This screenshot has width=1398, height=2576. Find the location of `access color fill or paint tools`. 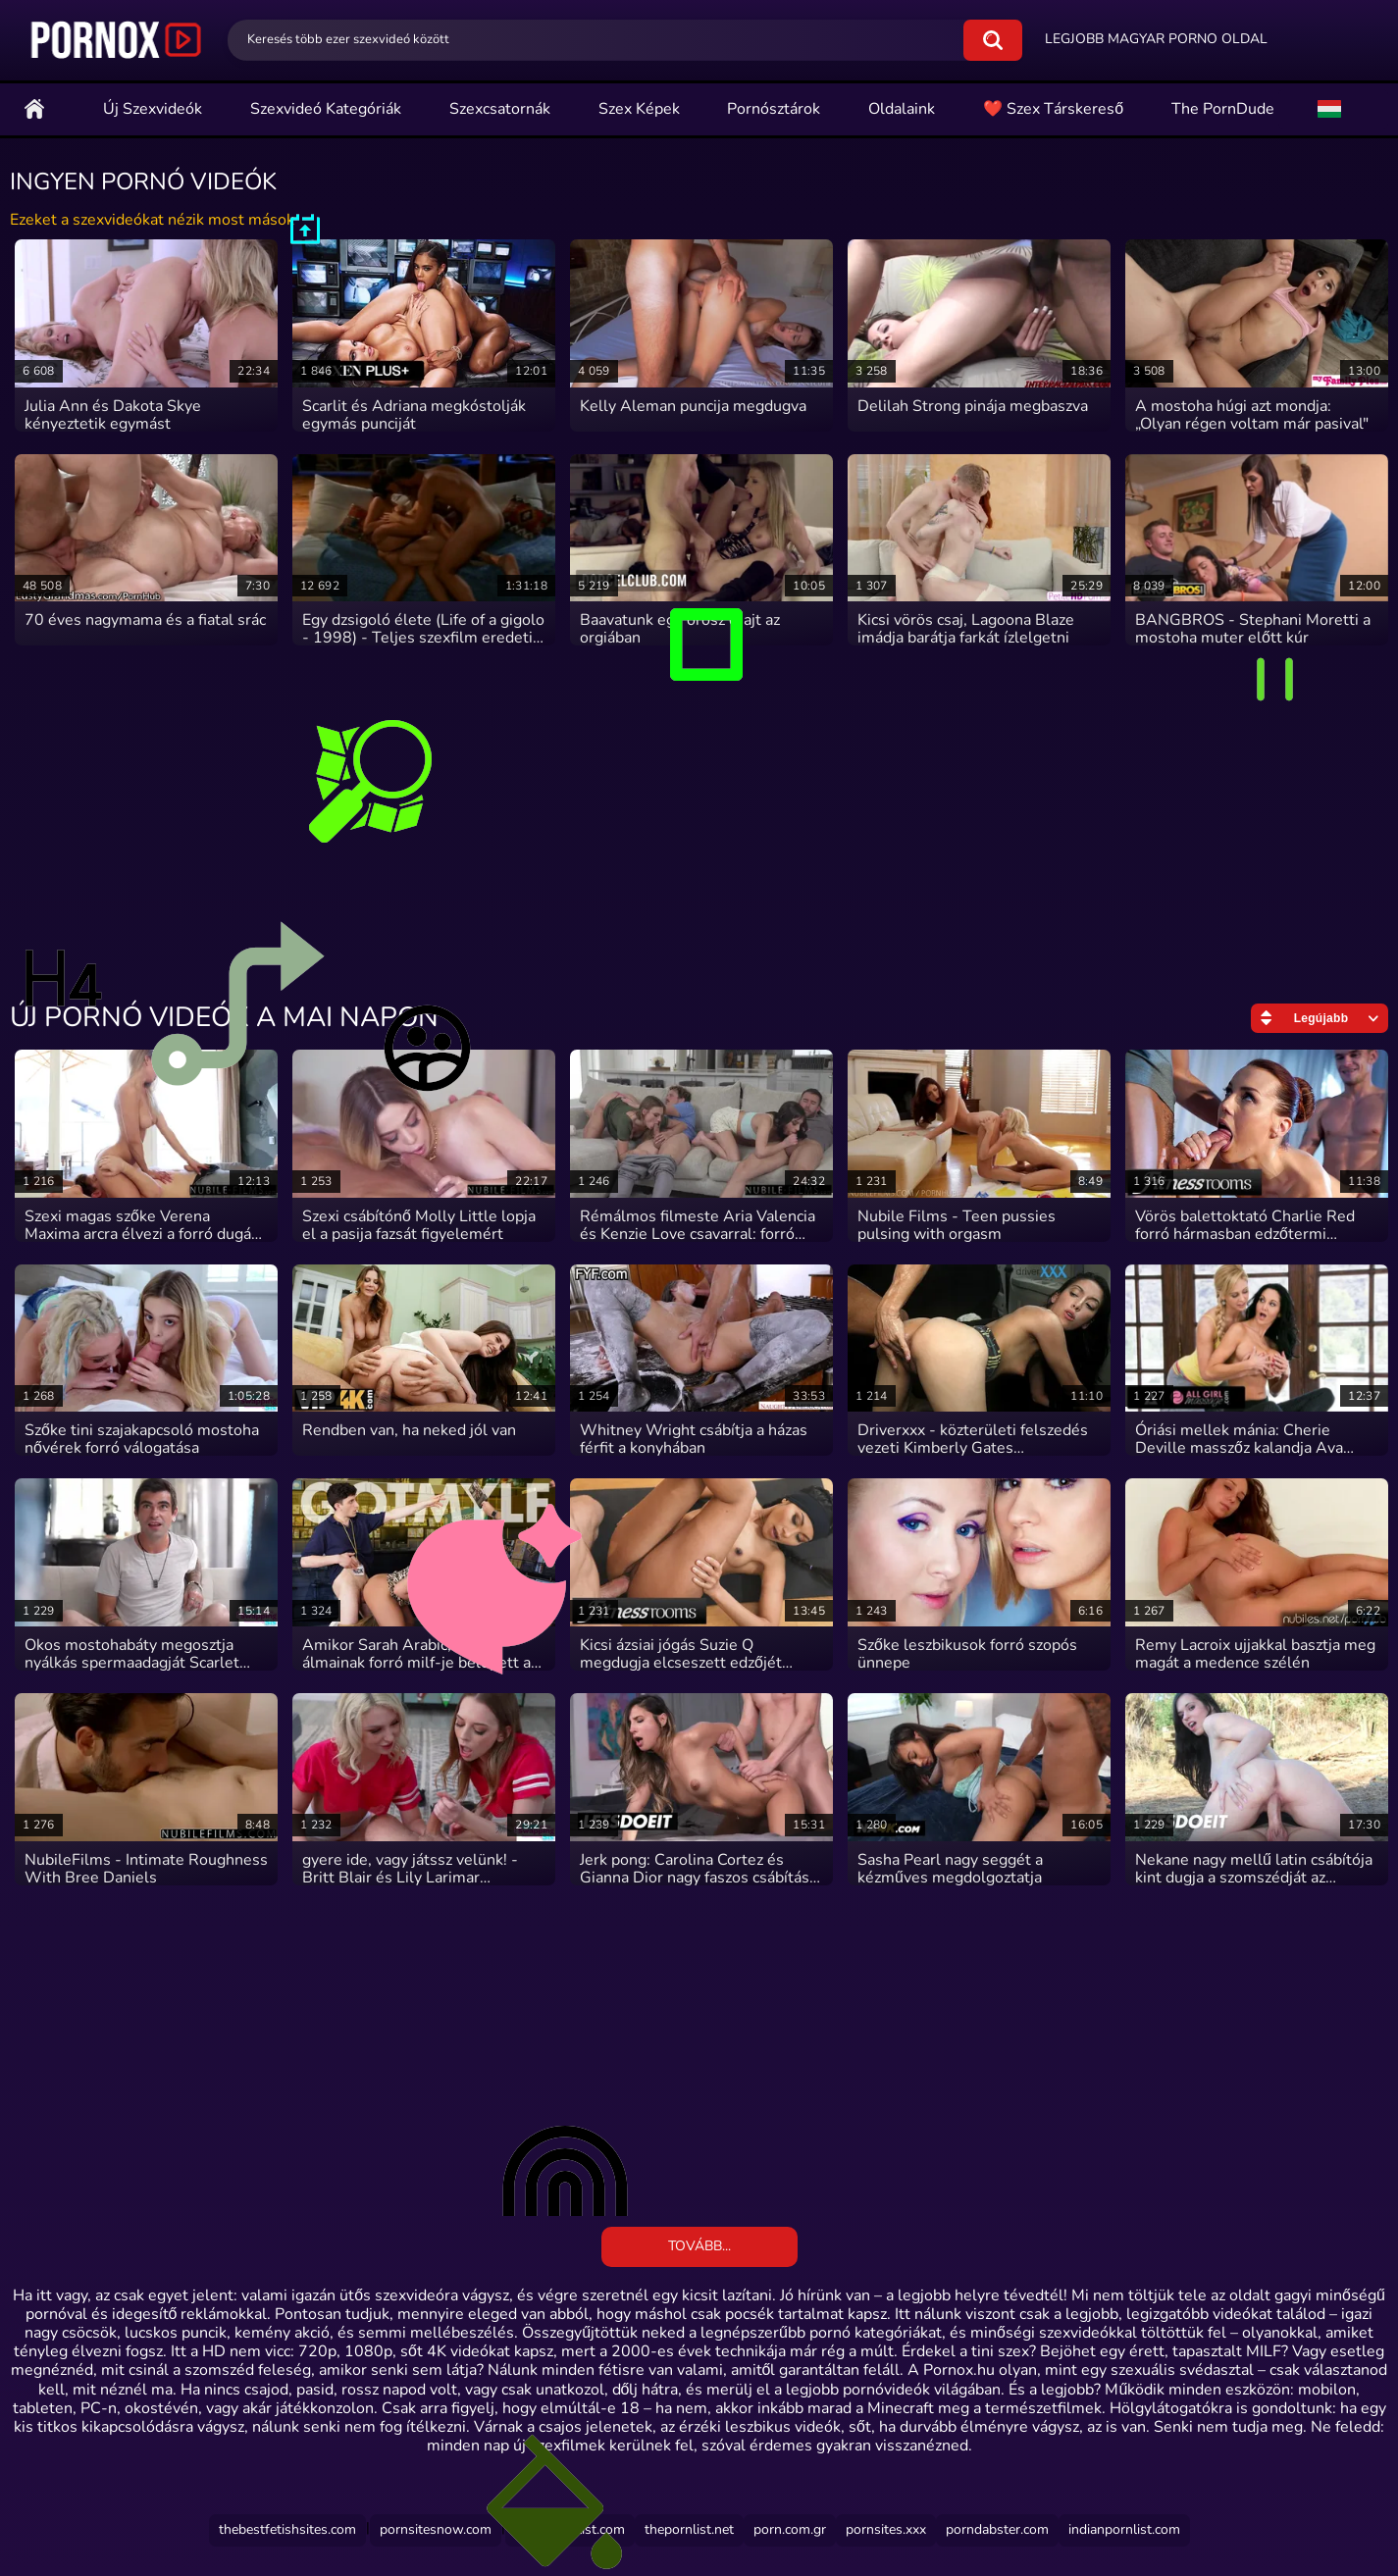

access color fill or paint tools is located at coordinates (551, 2501).